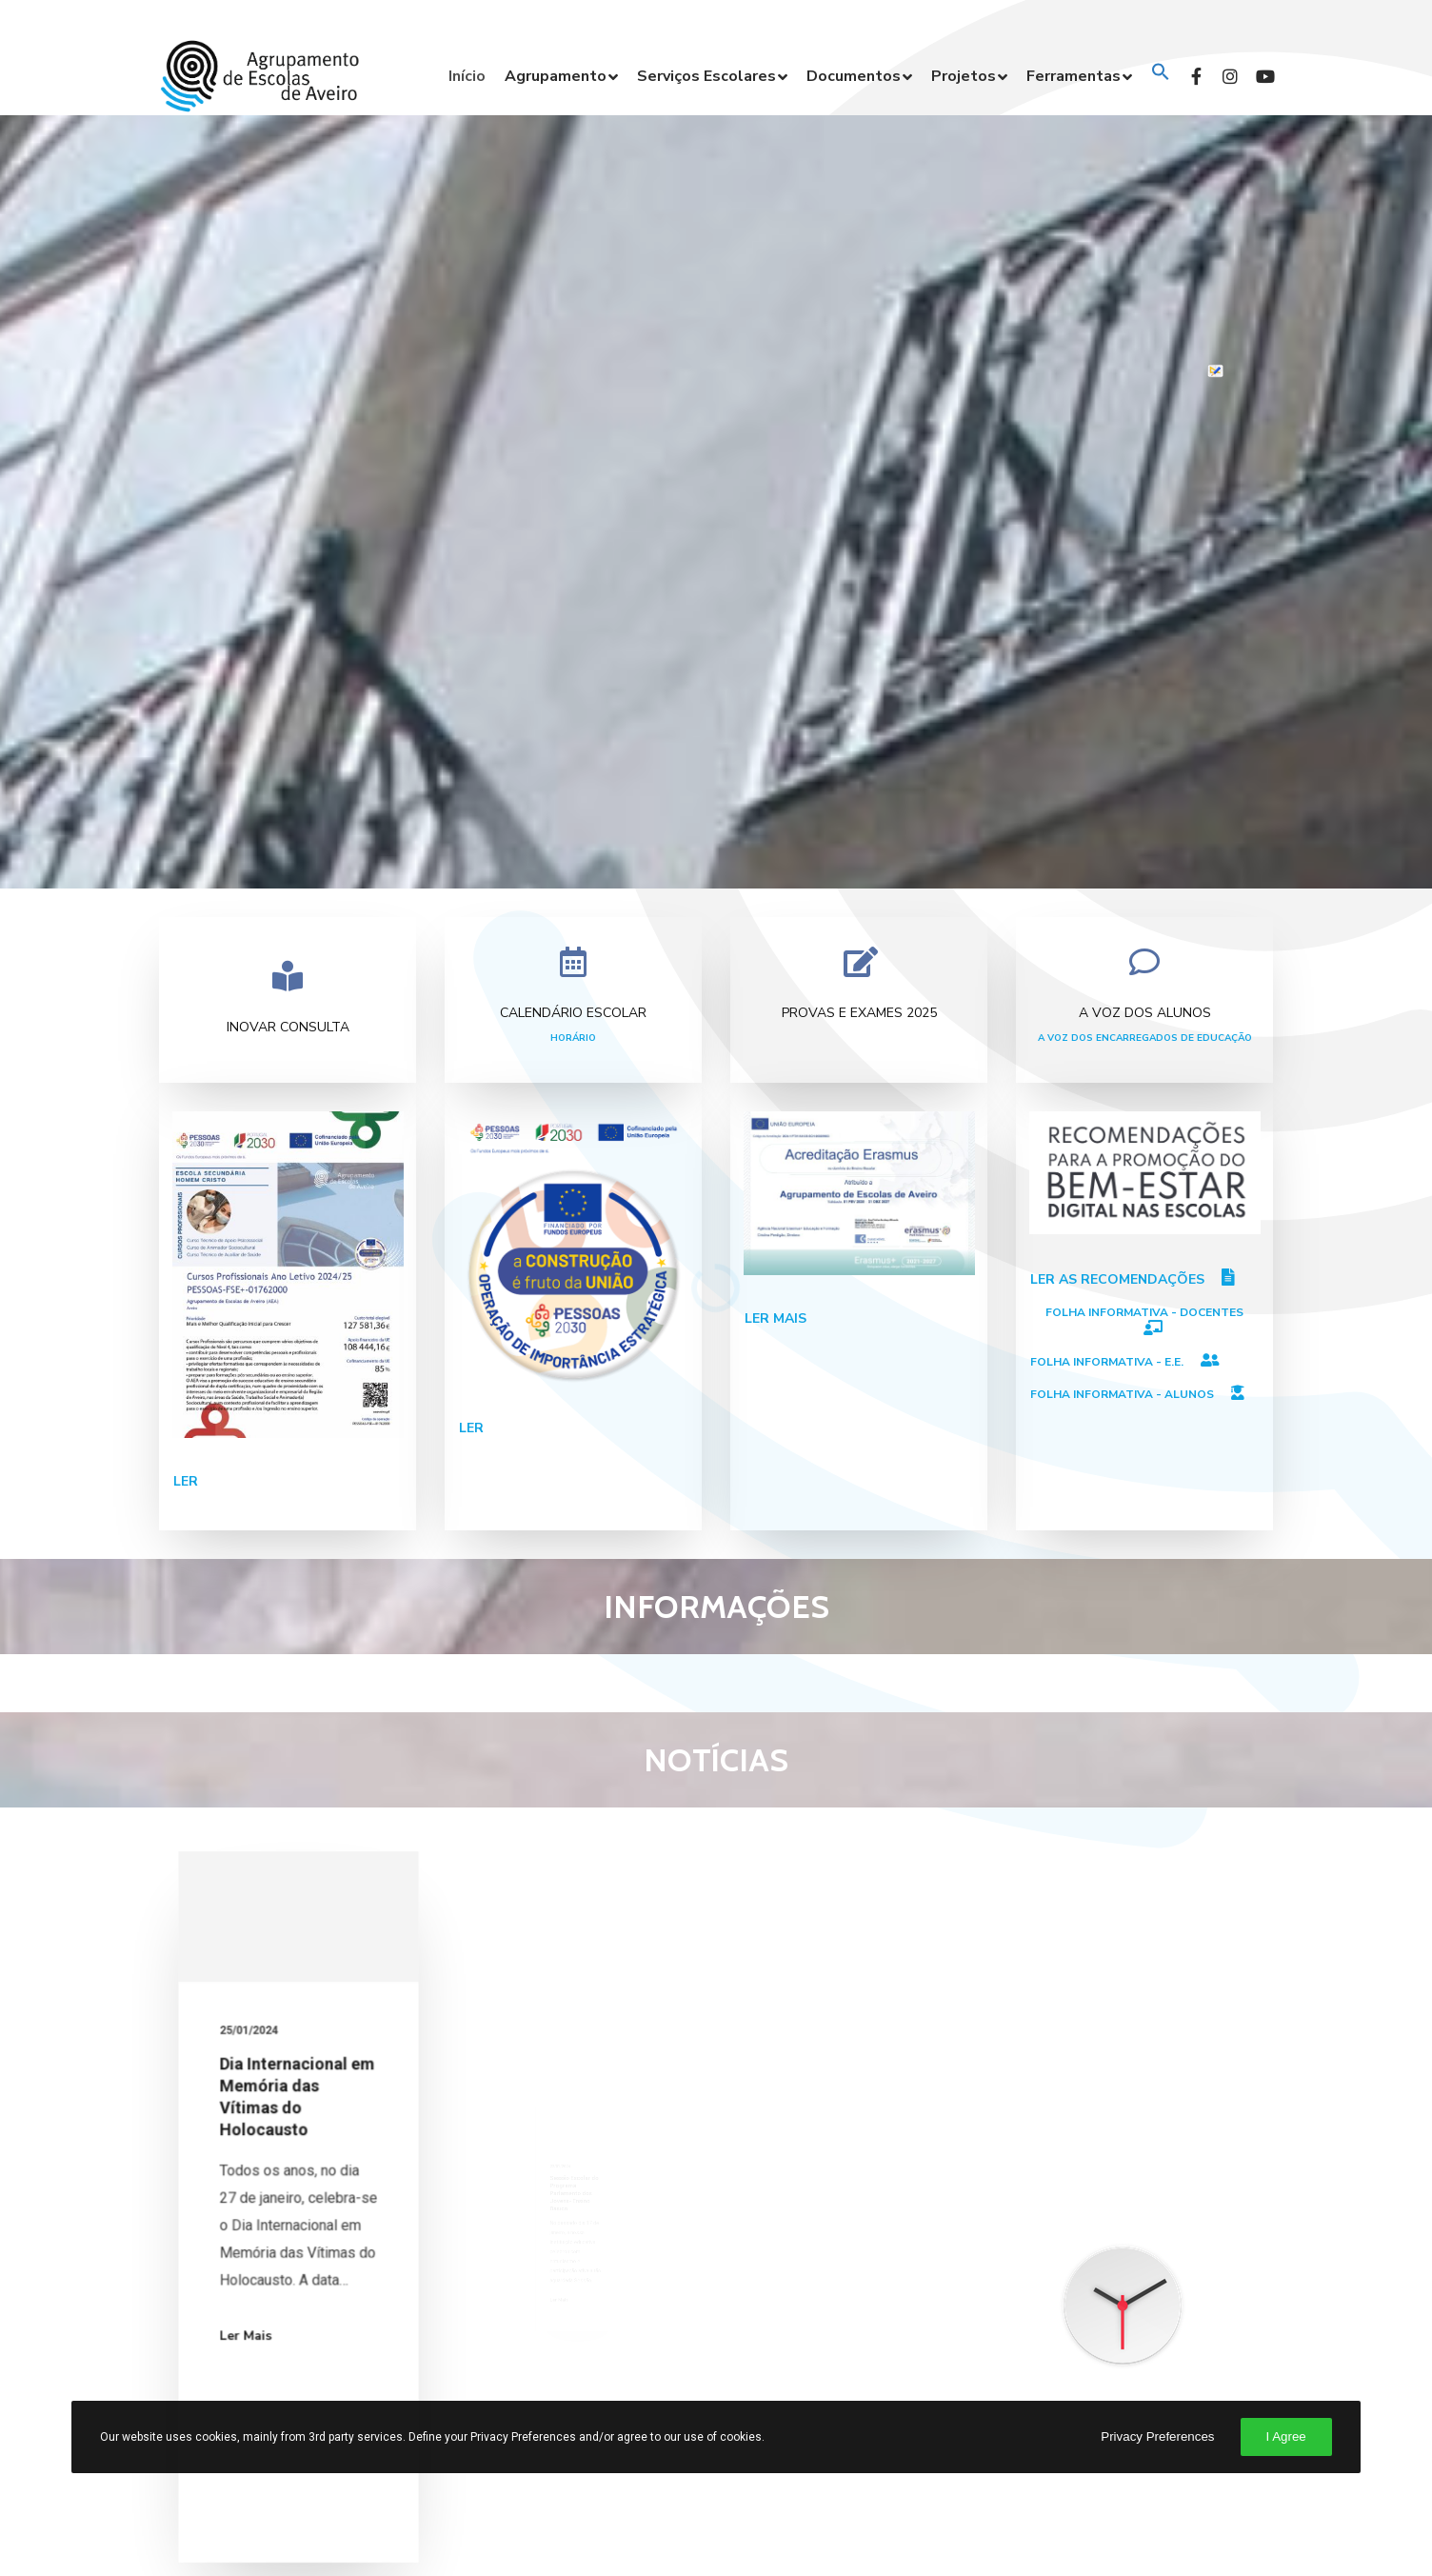  What do you see at coordinates (1123, 2306) in the screenshot?
I see `access time and date administration settings` at bounding box center [1123, 2306].